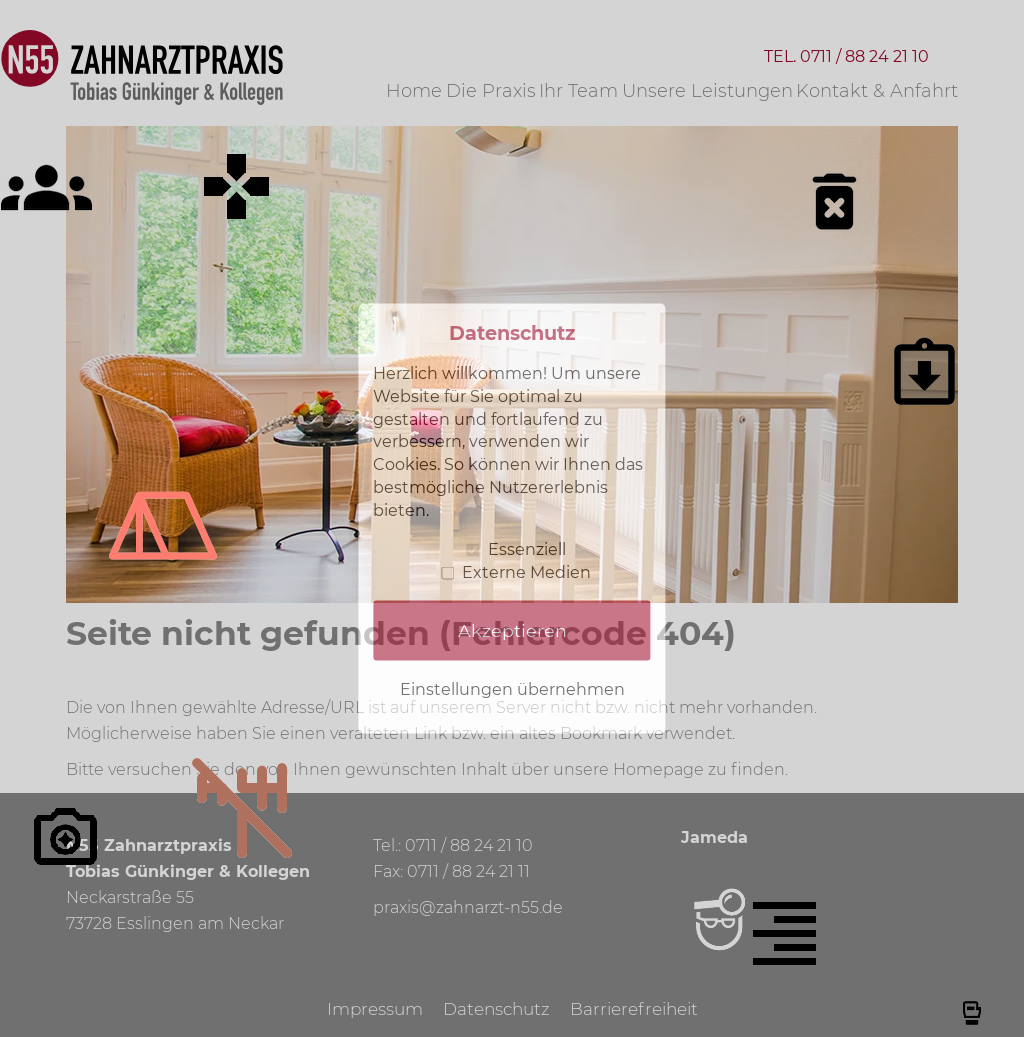 The height and width of the screenshot is (1037, 1024). I want to click on indicates no signal or connection unavailable, so click(242, 808).